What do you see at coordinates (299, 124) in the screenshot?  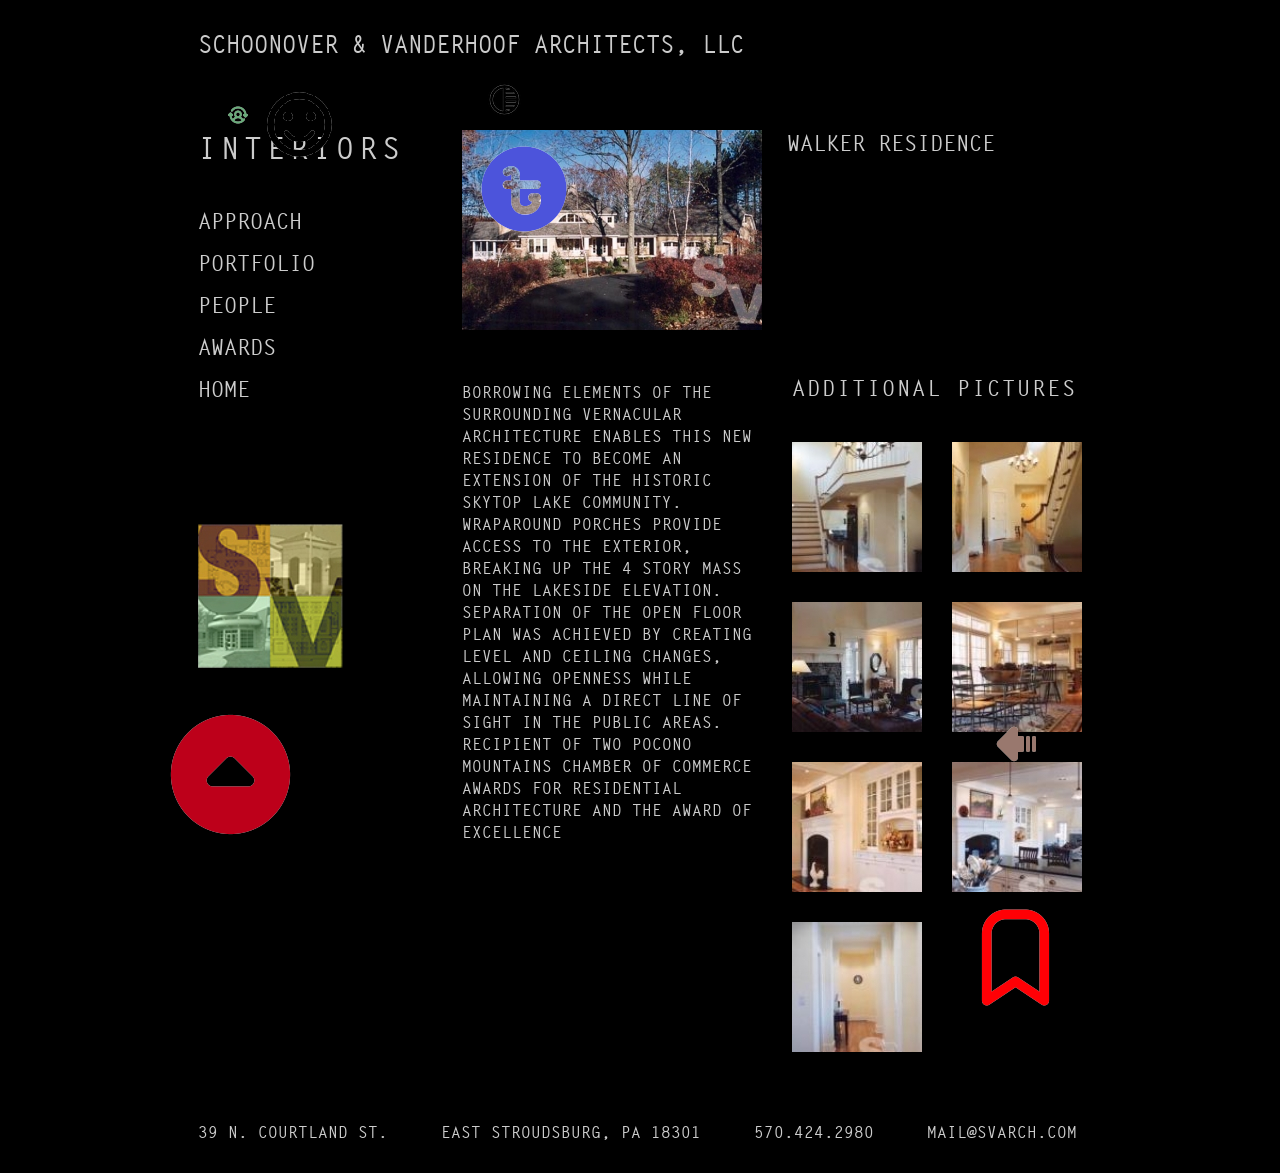 I see `add an emoji or reaction to a message` at bounding box center [299, 124].